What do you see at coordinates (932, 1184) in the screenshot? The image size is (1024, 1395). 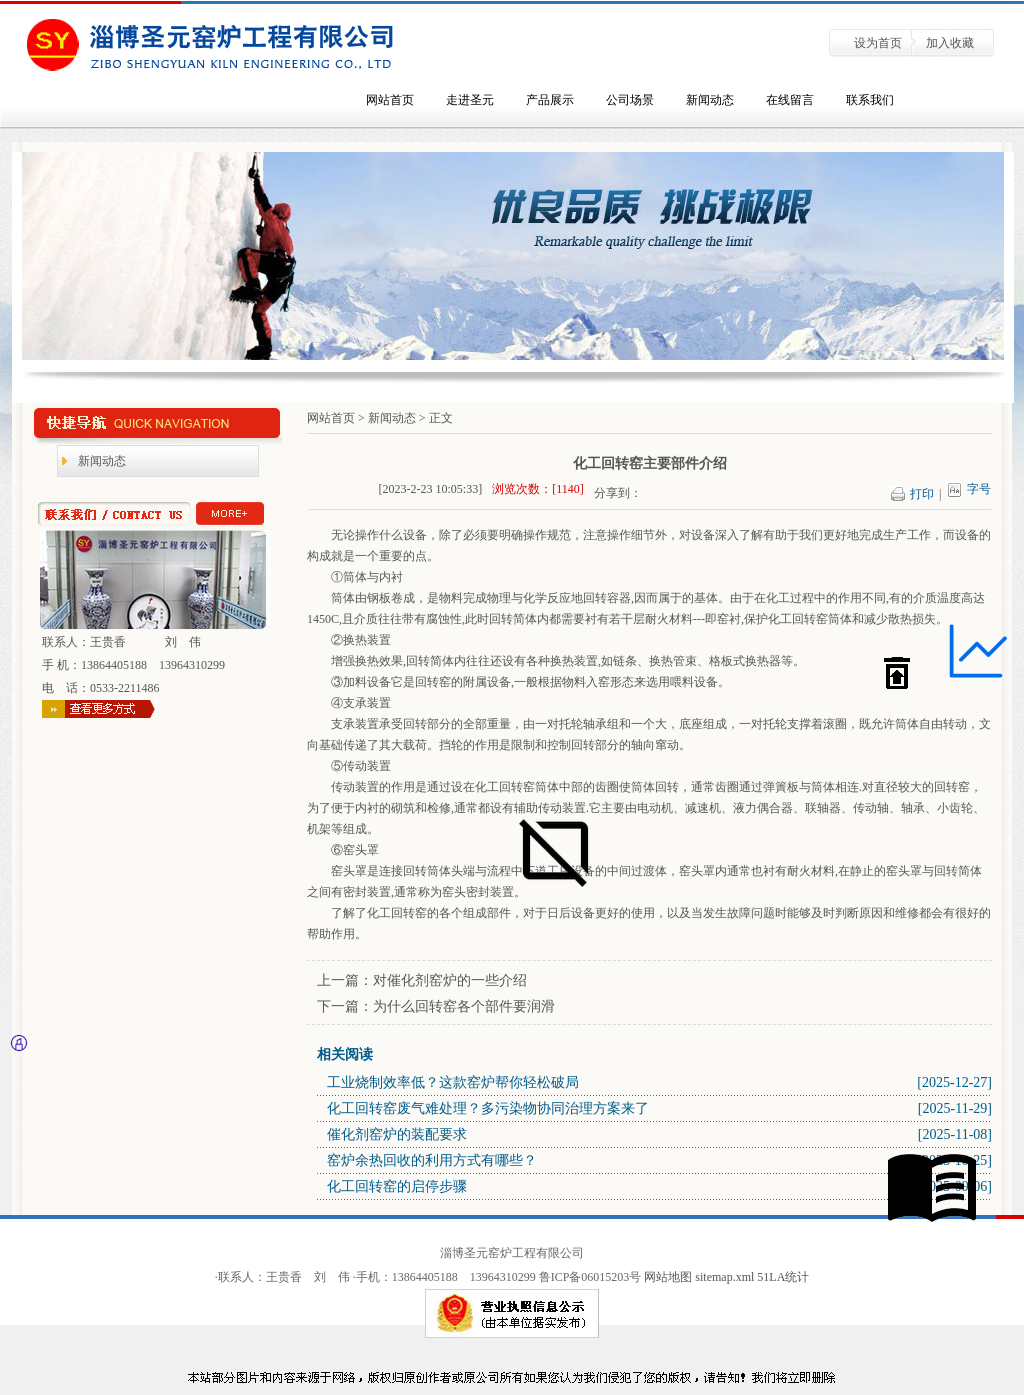 I see `open menu or documentation` at bounding box center [932, 1184].